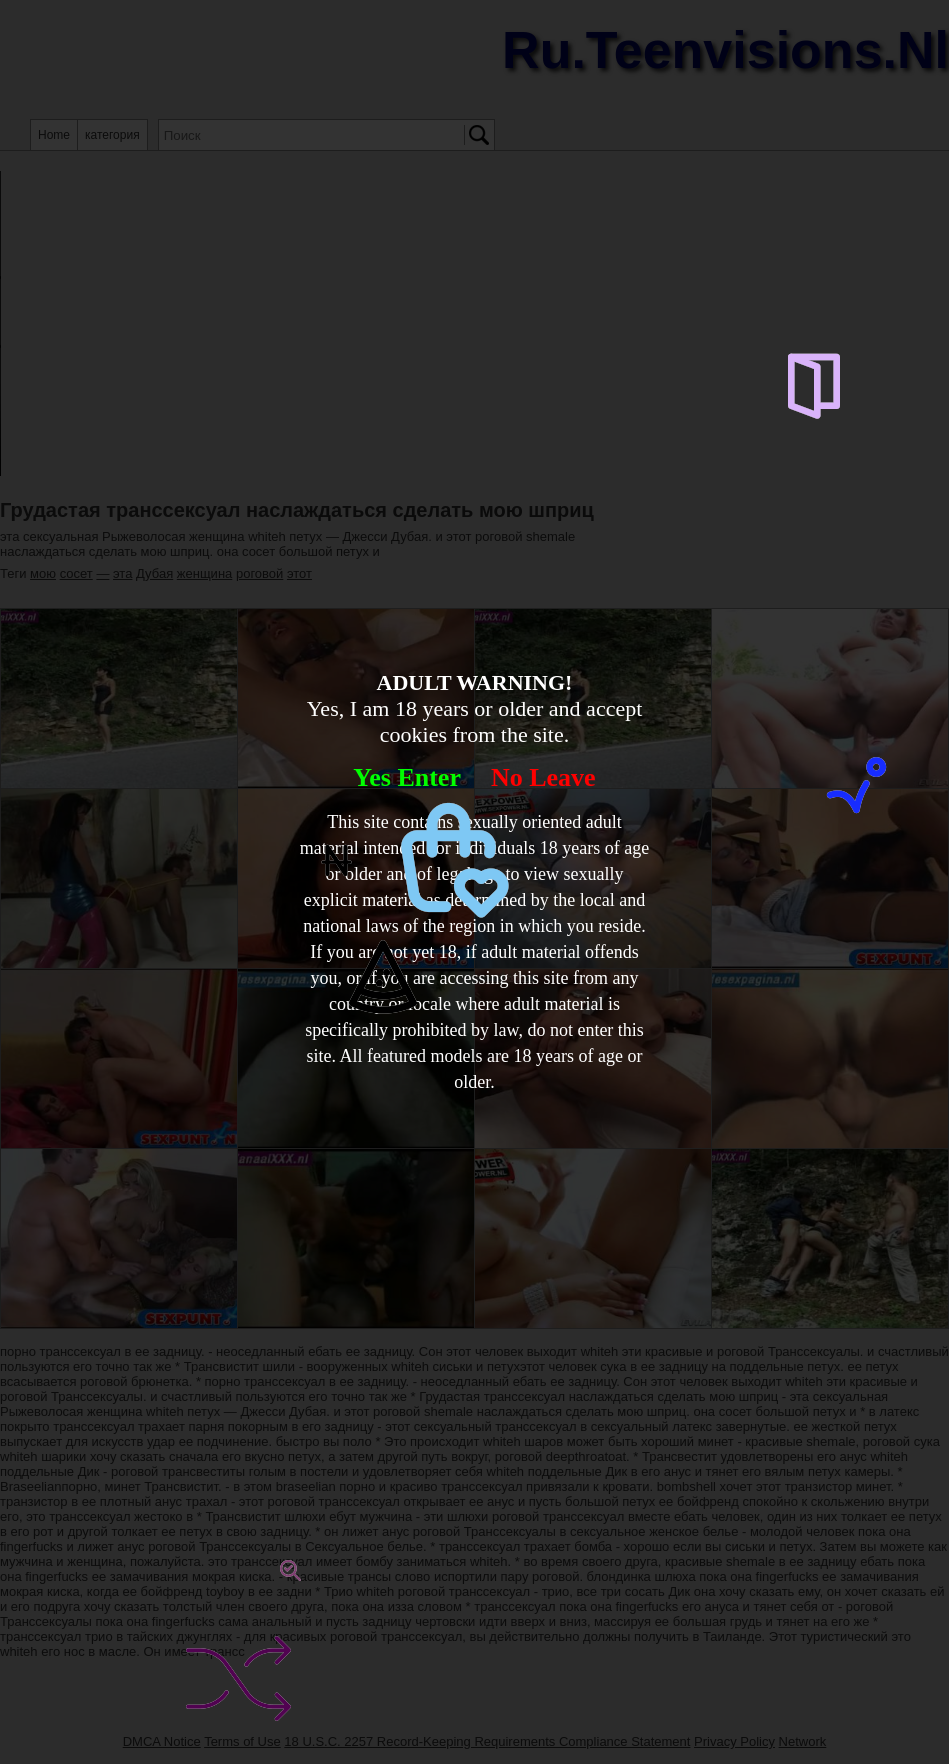 Image resolution: width=949 pixels, height=1764 pixels. Describe the element at coordinates (856, 783) in the screenshot. I see `bounce or redirect content to the right` at that location.